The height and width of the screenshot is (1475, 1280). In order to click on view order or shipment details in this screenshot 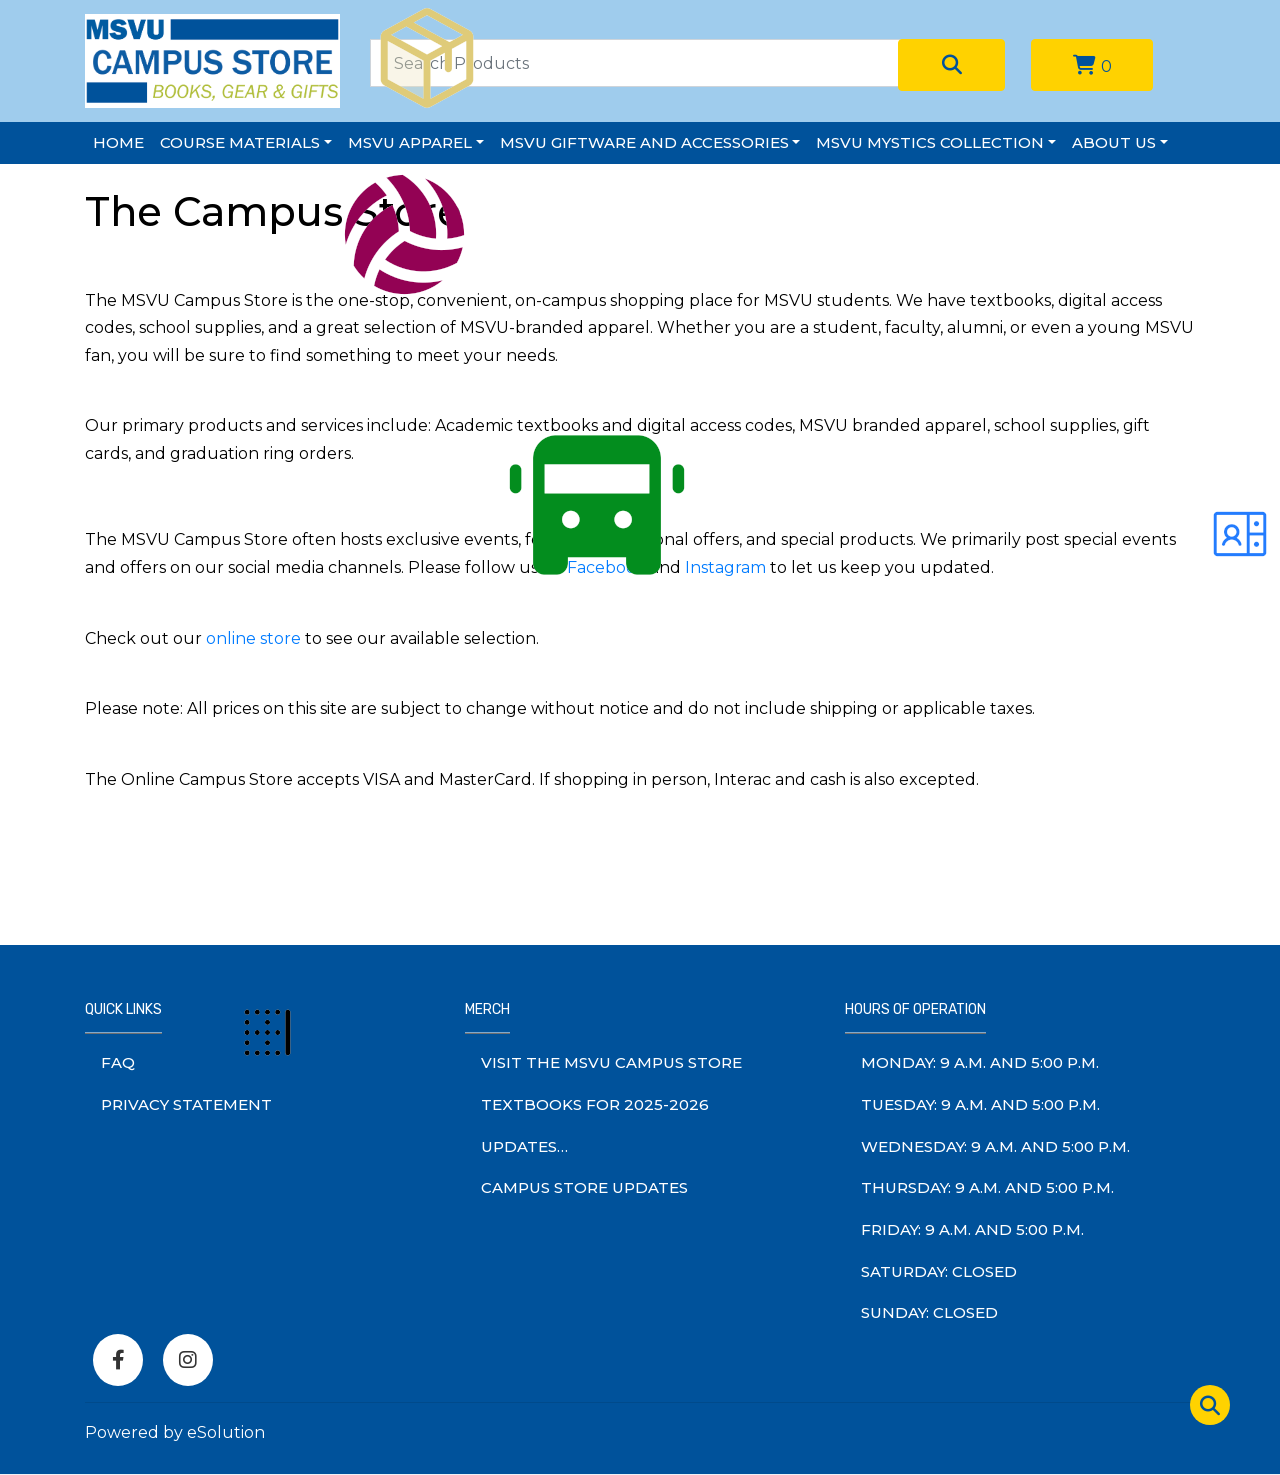, I will do `click(427, 58)`.